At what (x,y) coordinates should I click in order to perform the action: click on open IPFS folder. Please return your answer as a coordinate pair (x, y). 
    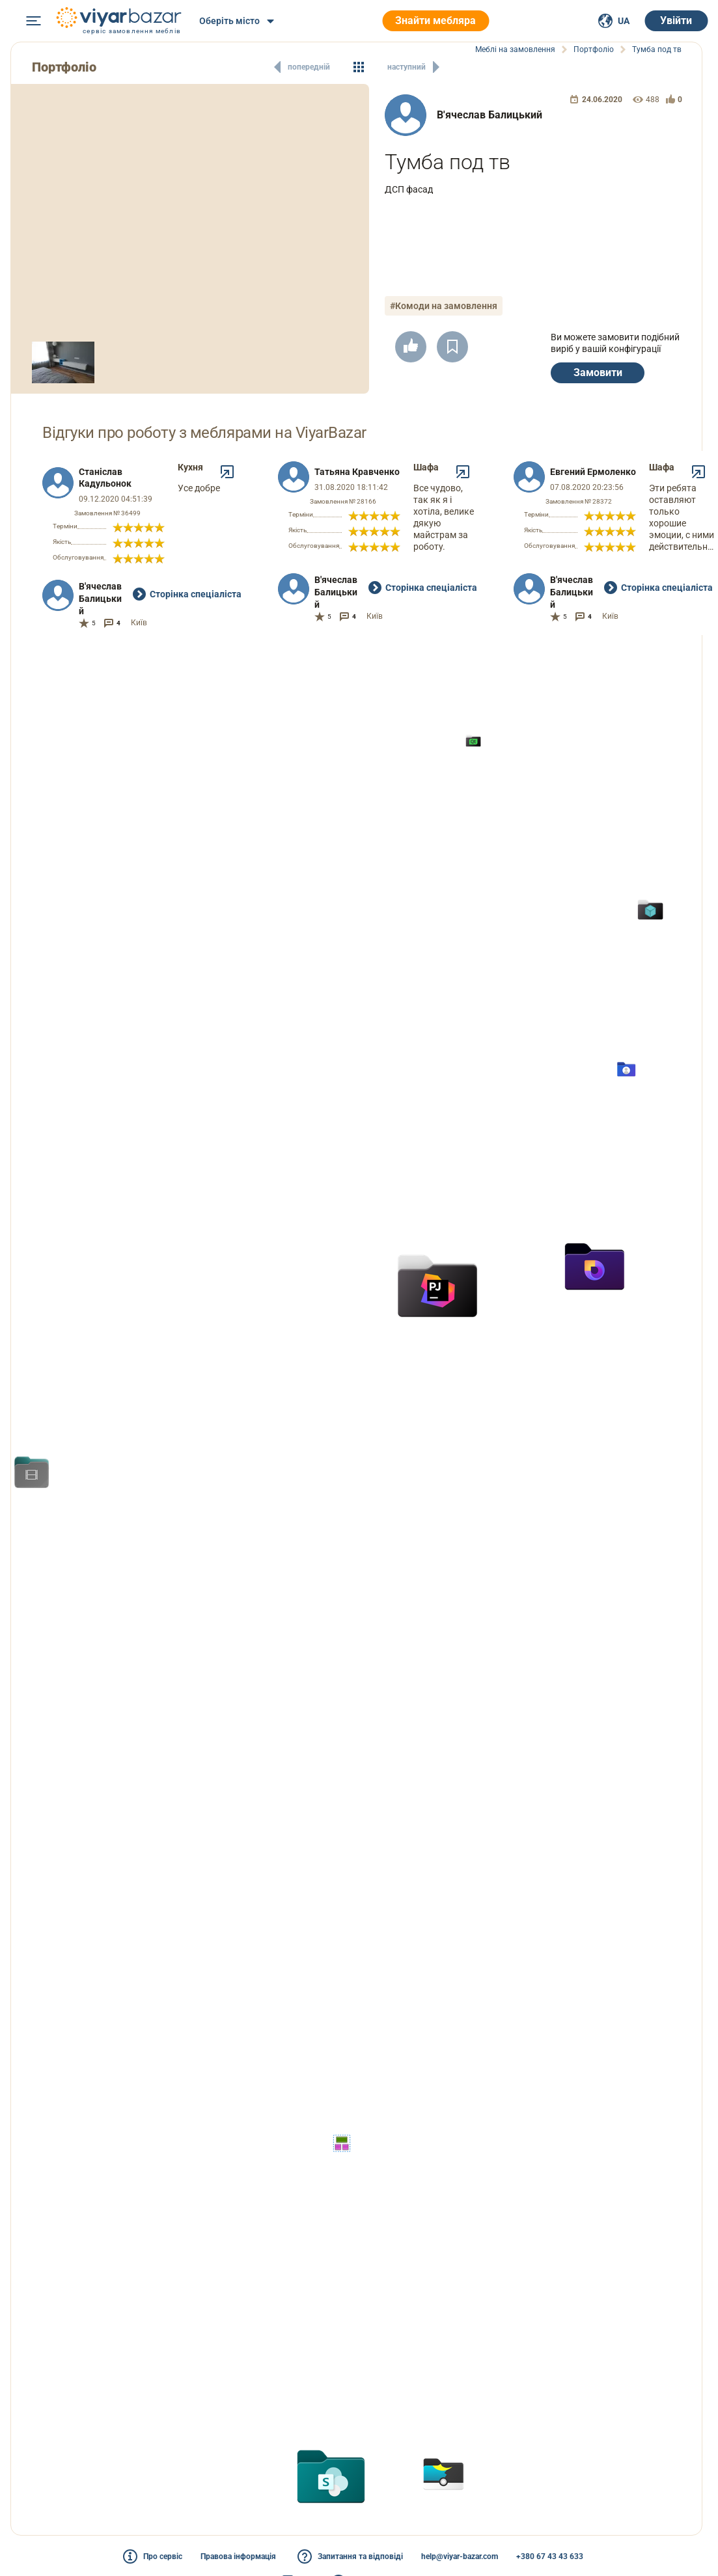
    Looking at the image, I should click on (650, 910).